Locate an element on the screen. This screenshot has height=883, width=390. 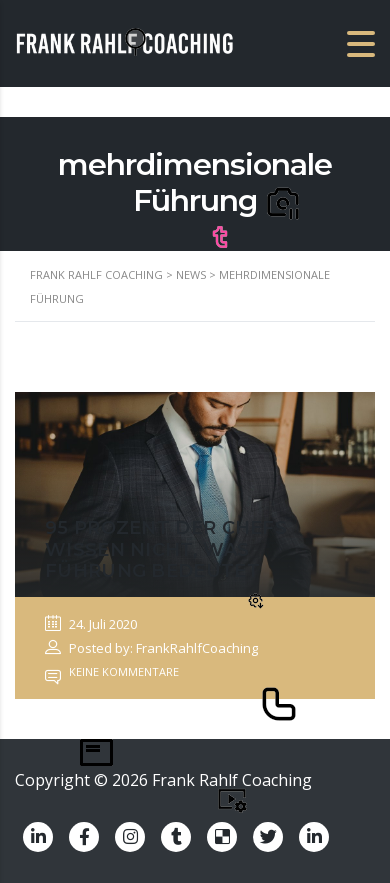
select neuter or non-binary gender option is located at coordinates (135, 41).